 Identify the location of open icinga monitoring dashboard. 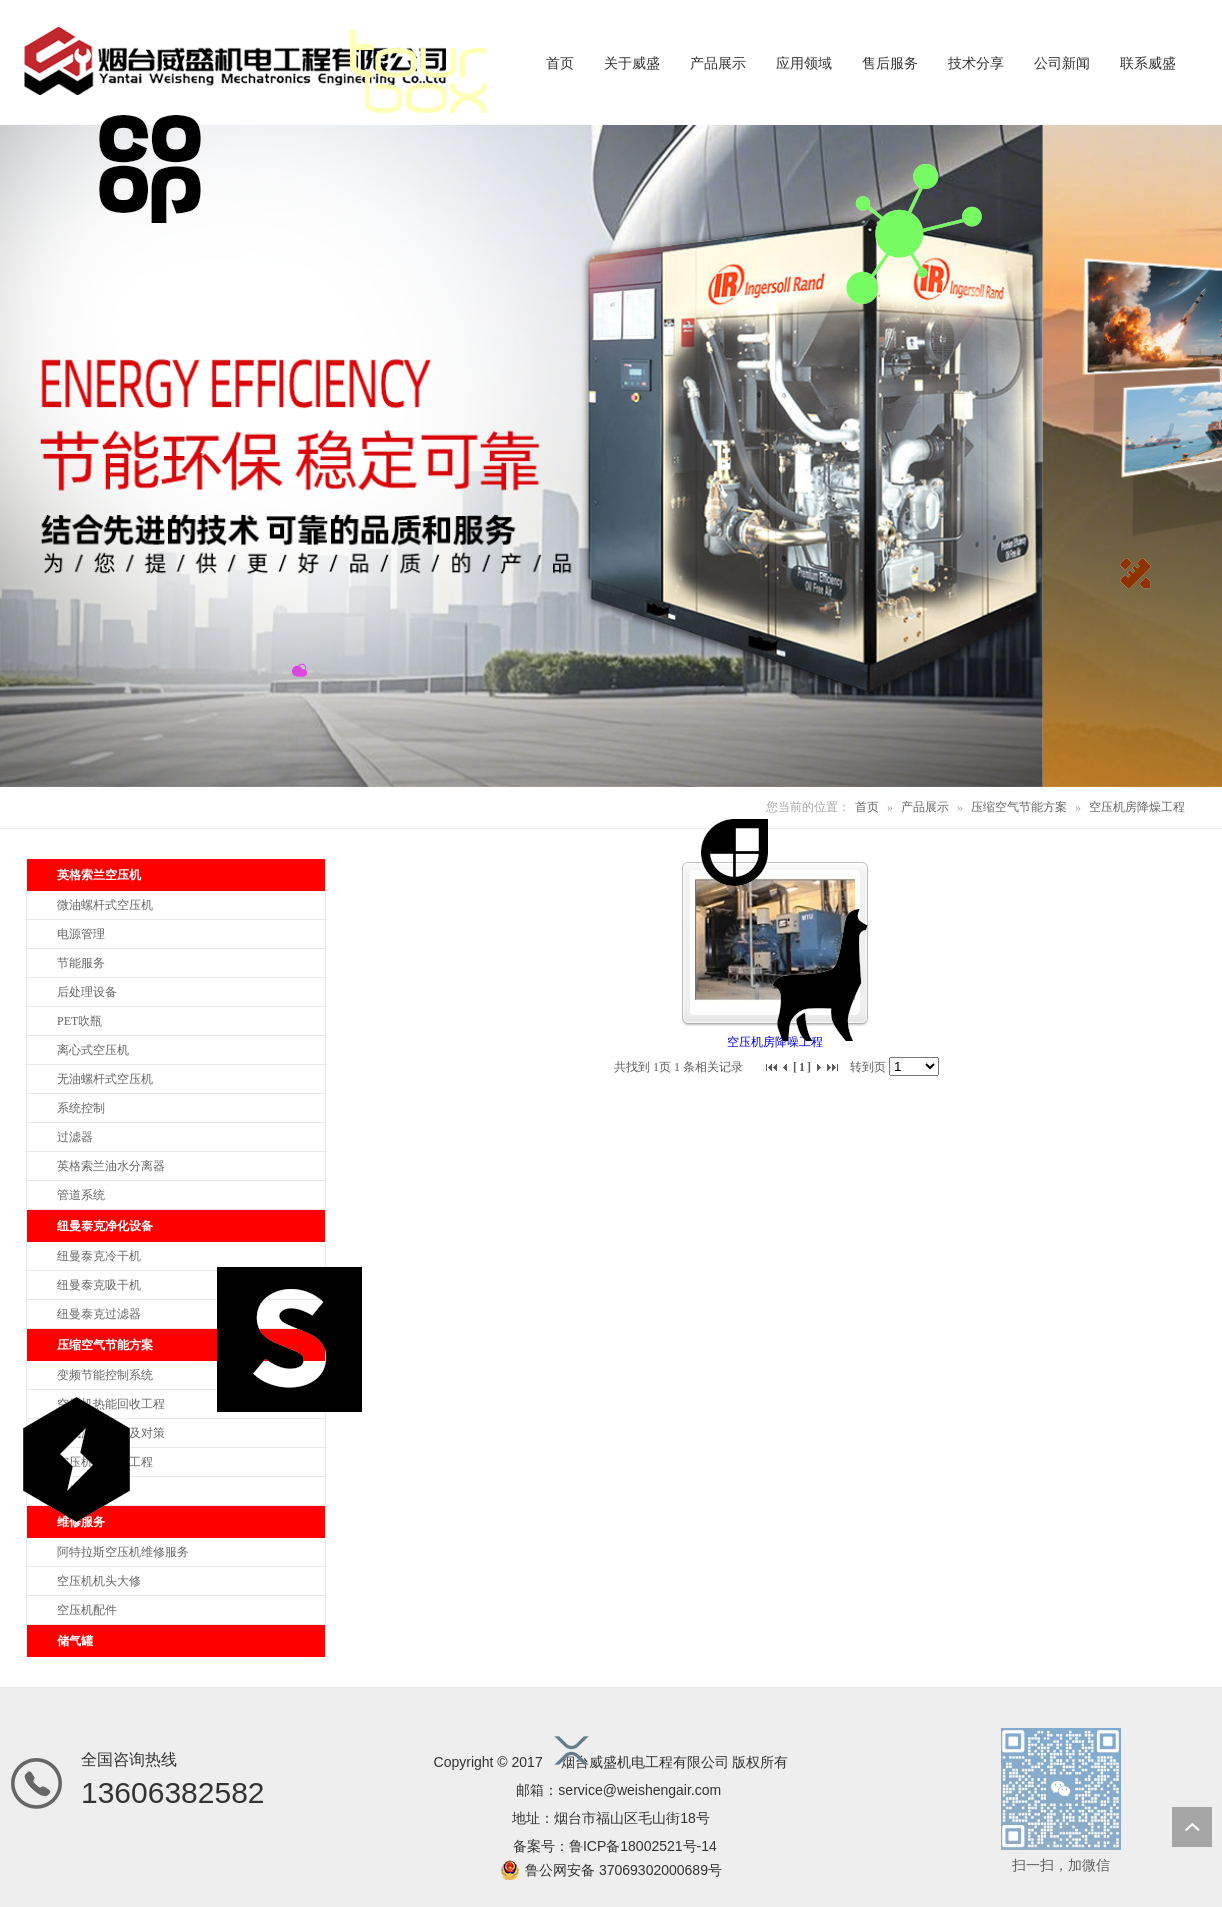
(914, 234).